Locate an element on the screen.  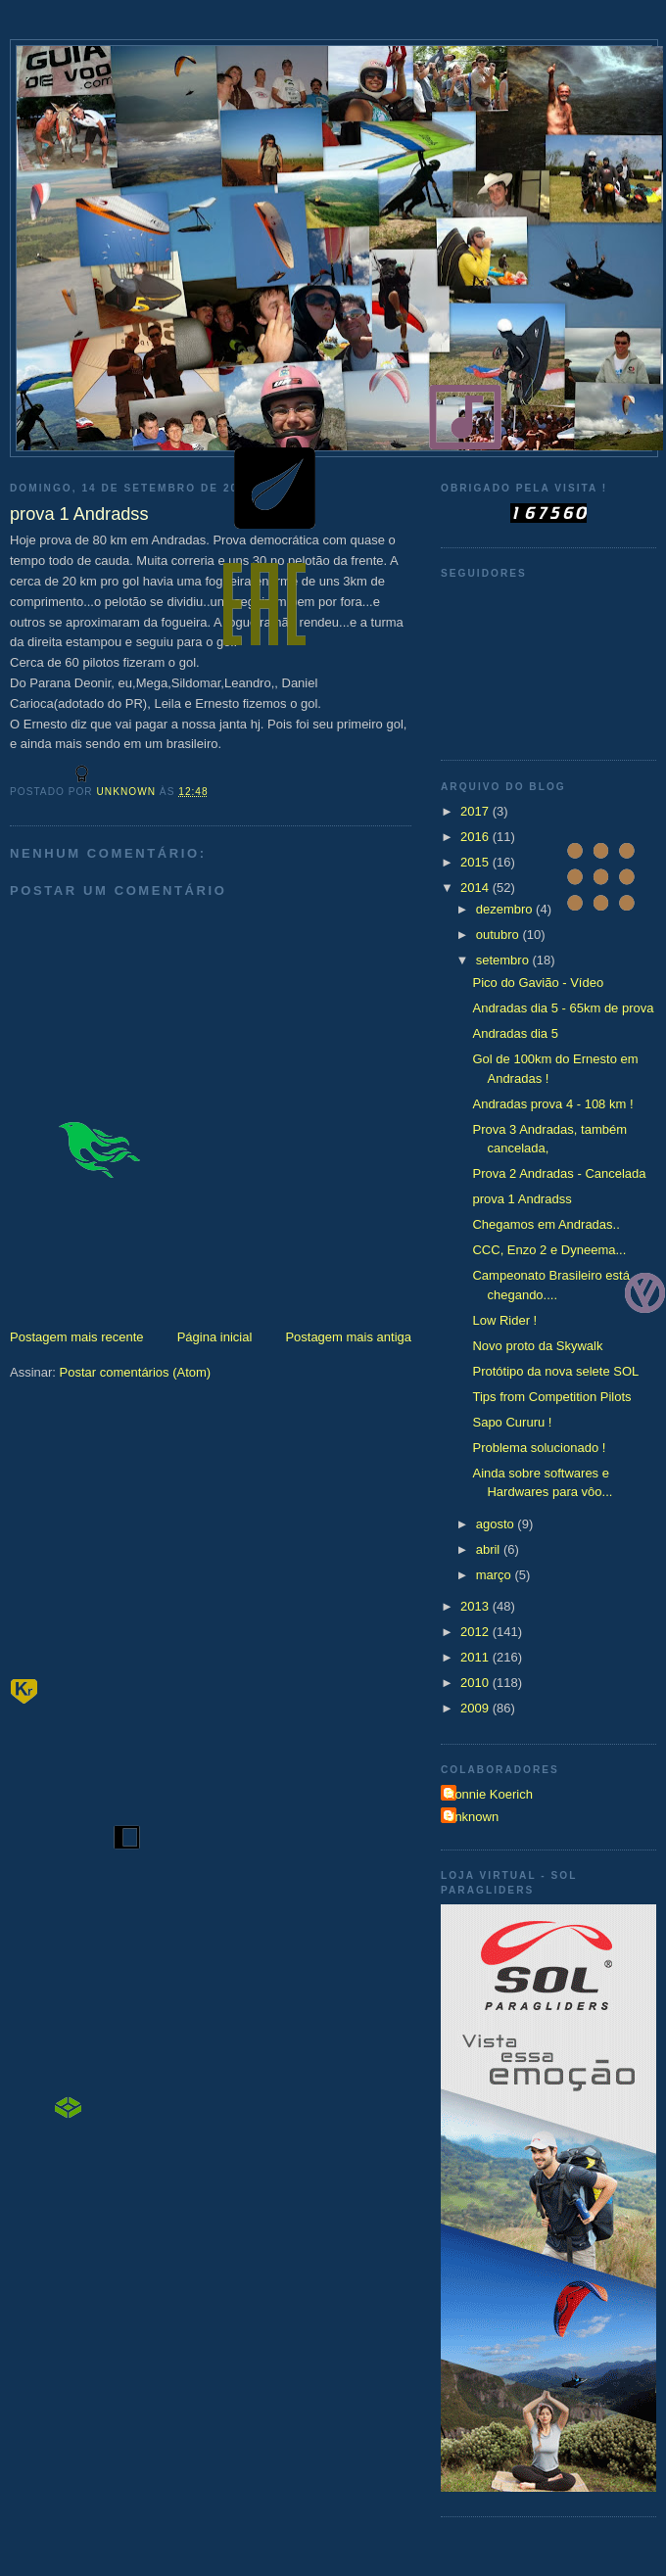
thymeleaf java template engine logo is located at coordinates (274, 488).